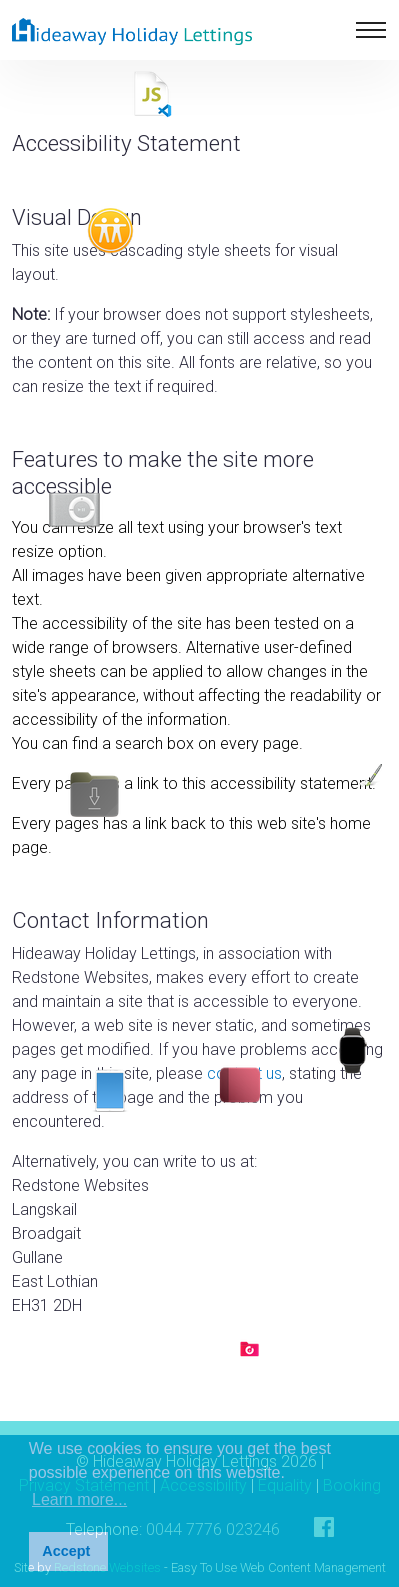  What do you see at coordinates (110, 230) in the screenshot?
I see `open find my friends` at bounding box center [110, 230].